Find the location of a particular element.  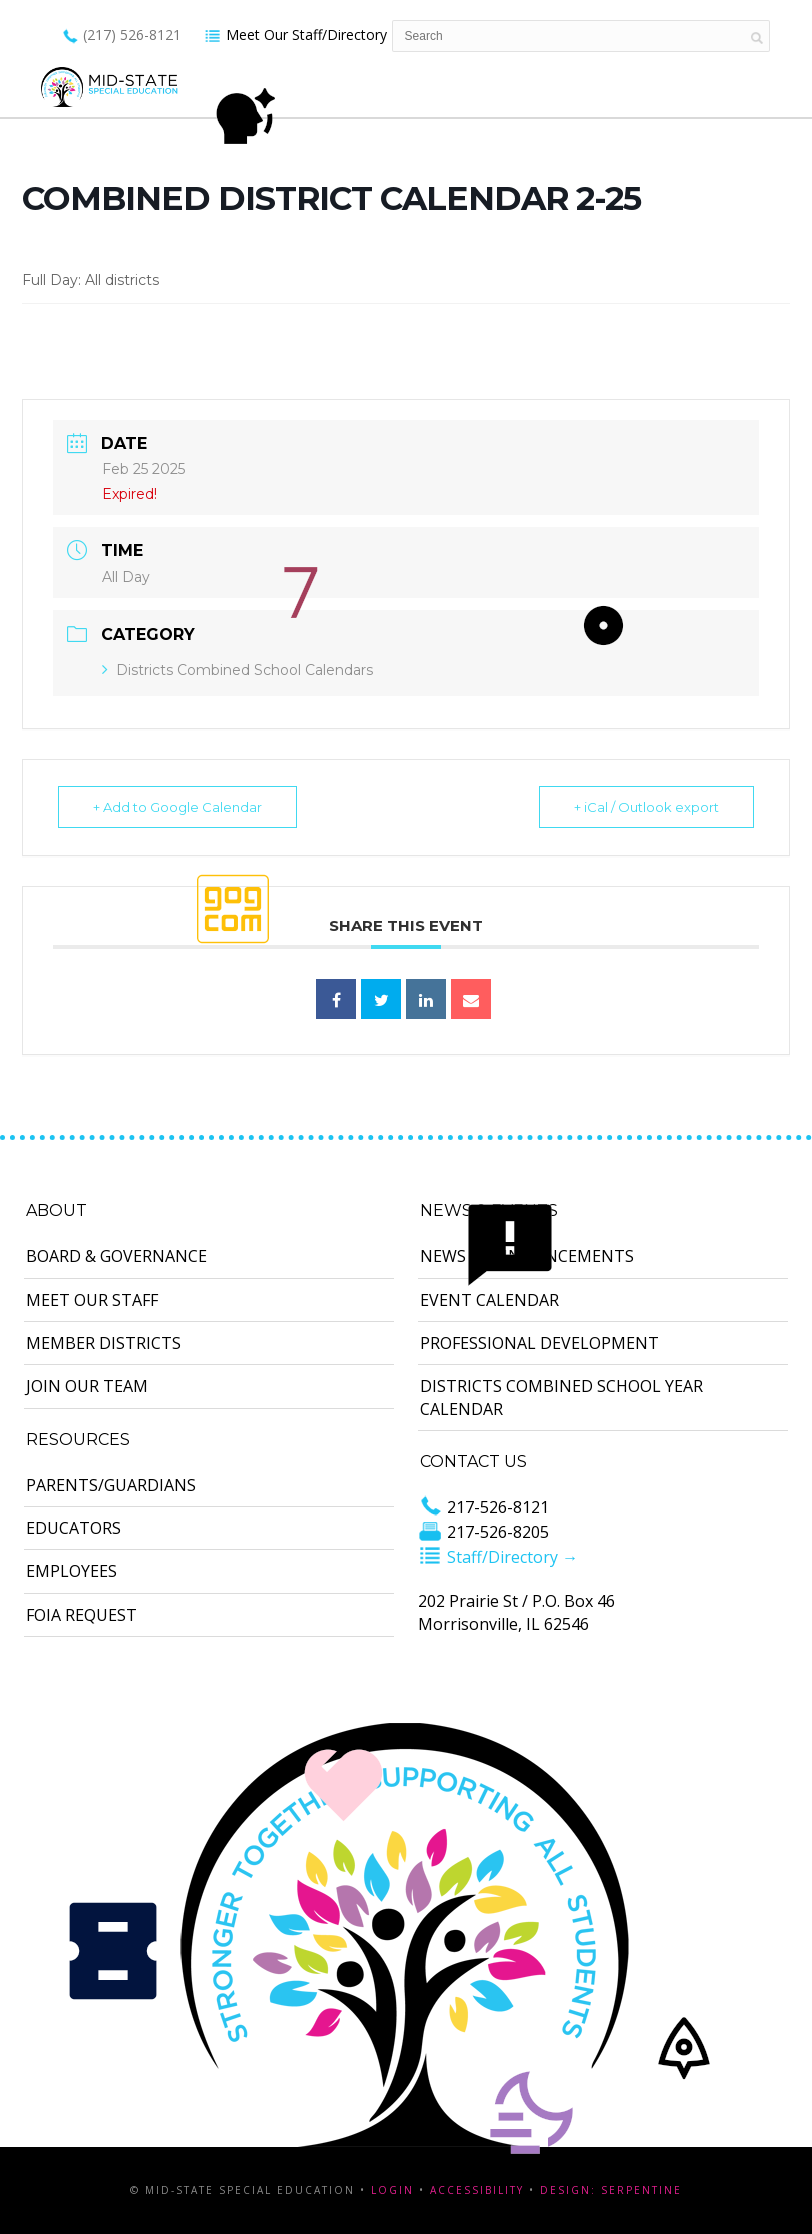

focus on a selected element or area is located at coordinates (603, 625).